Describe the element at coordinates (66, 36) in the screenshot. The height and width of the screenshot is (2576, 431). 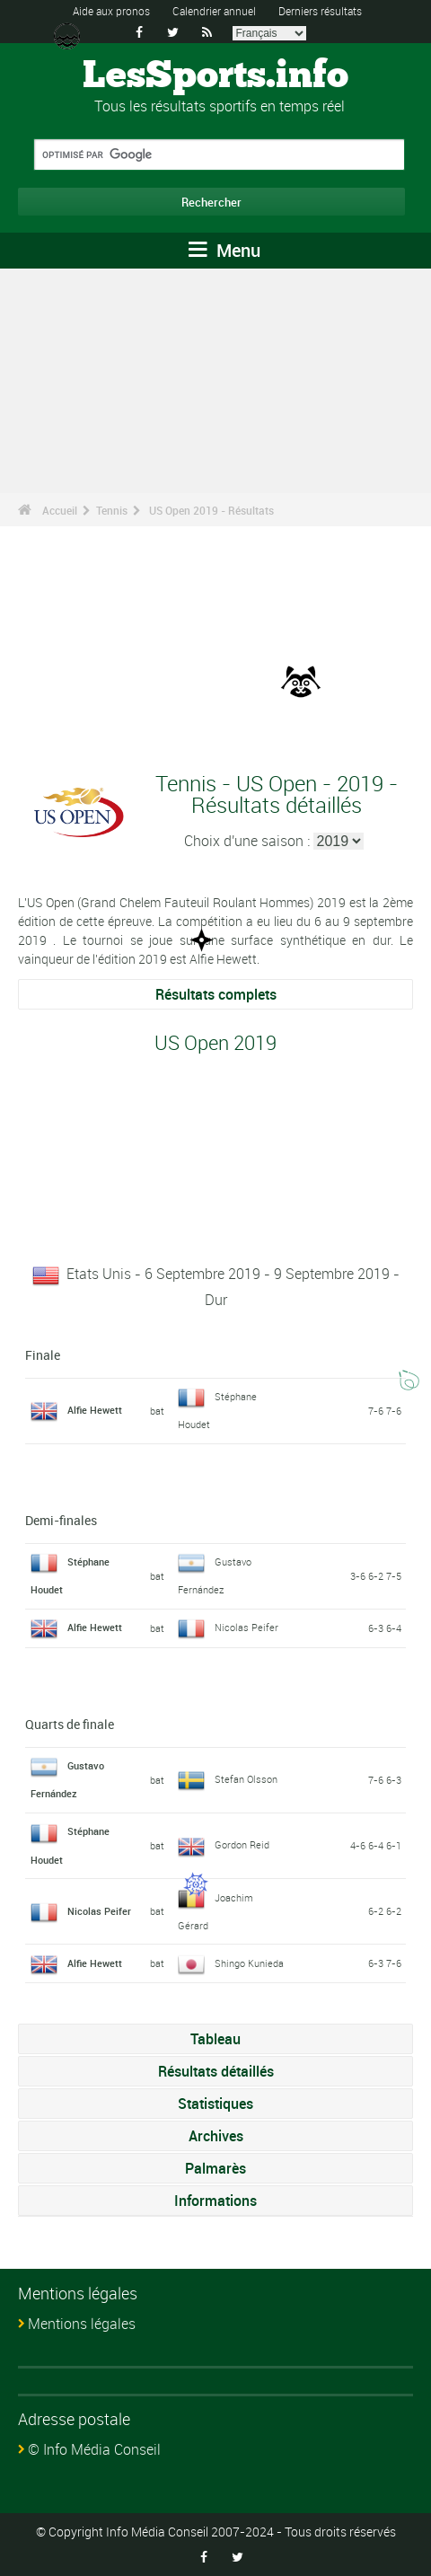
I see `indicates ocean or maritime game mode` at that location.